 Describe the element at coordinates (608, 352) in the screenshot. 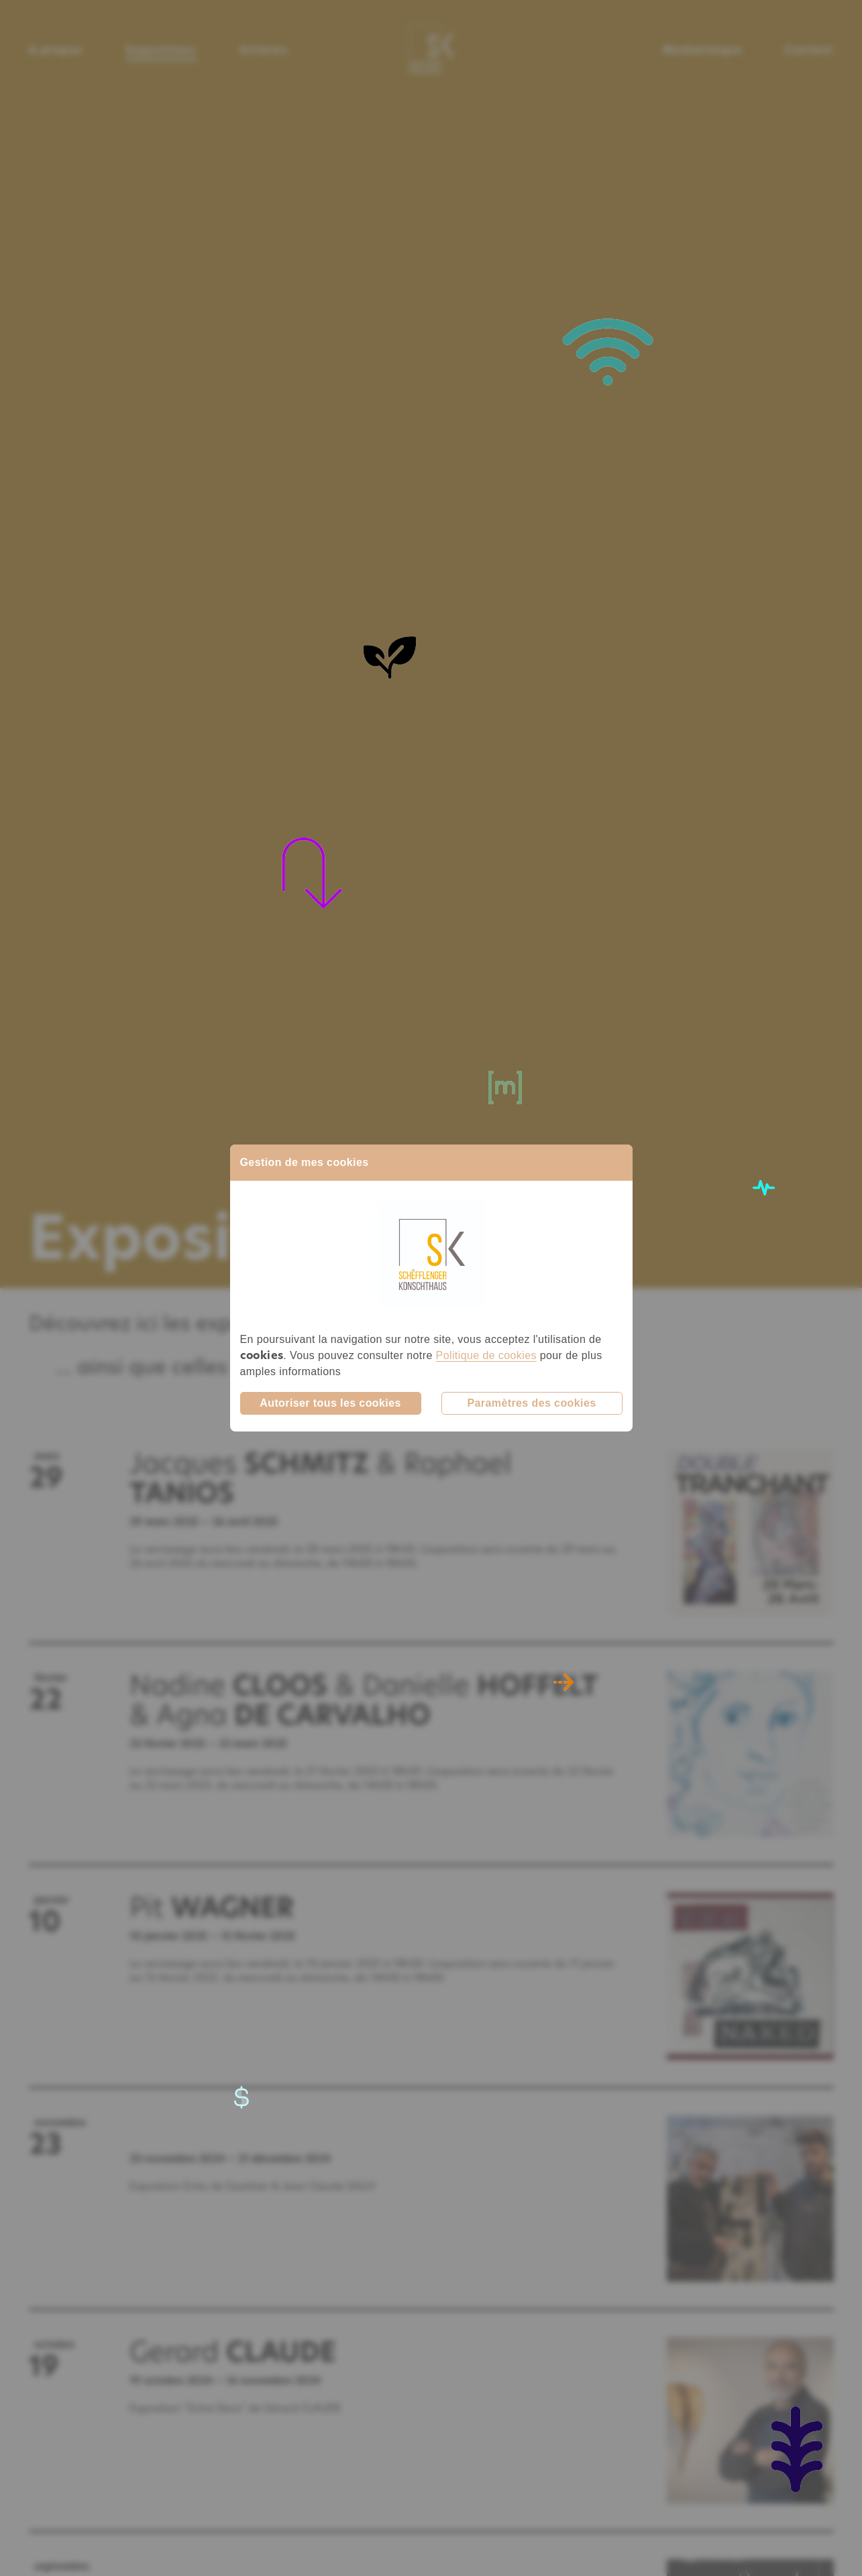

I see `indicates active wifi connection` at that location.